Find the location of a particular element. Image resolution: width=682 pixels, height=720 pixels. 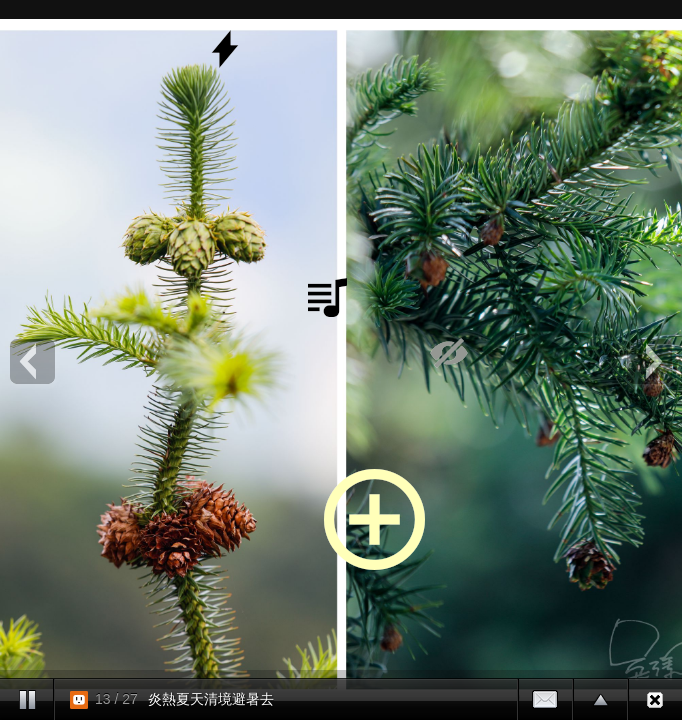

view your music playlist is located at coordinates (327, 297).